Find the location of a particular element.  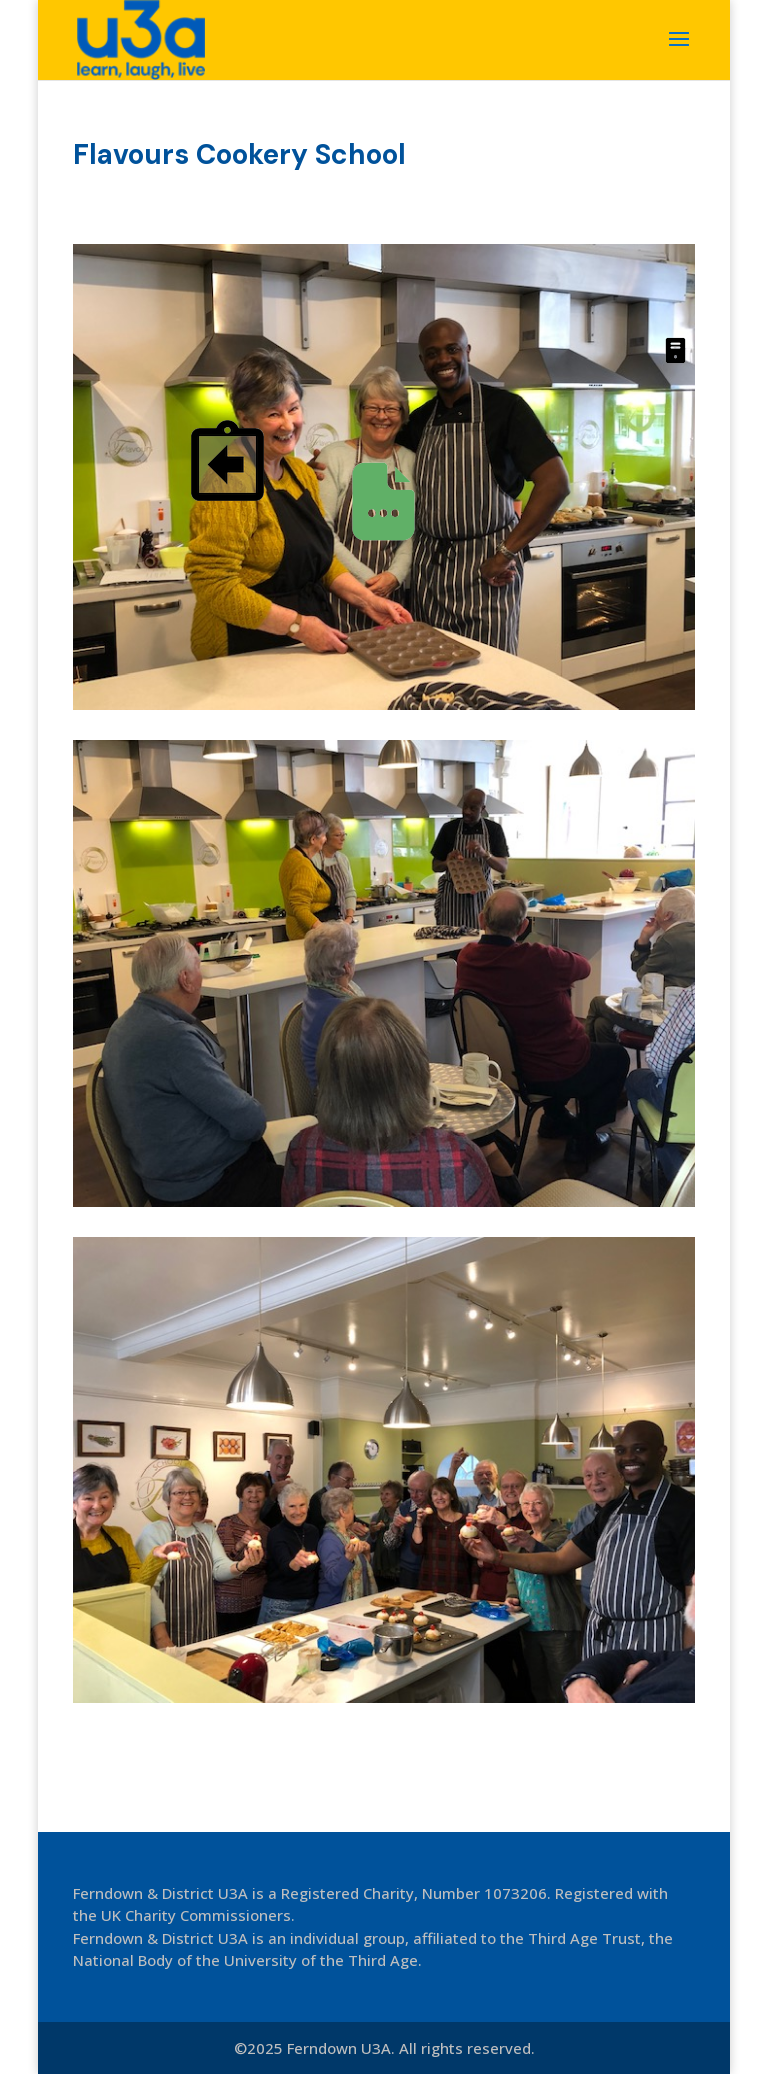

return or send back an assignment is located at coordinates (227, 464).